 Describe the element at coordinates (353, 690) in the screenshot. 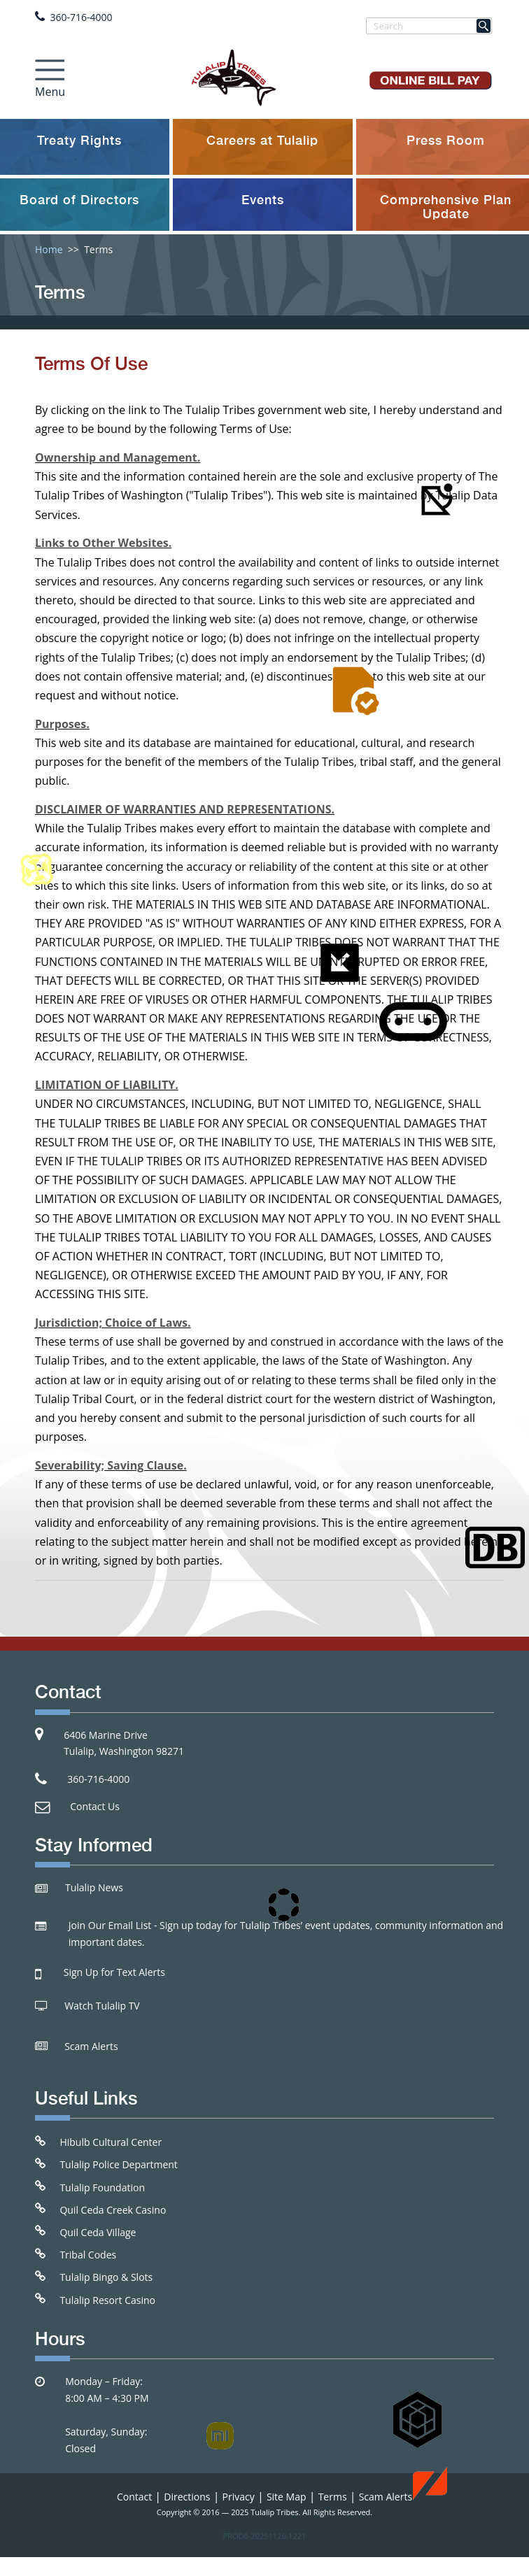

I see `view verified contract or document` at that location.